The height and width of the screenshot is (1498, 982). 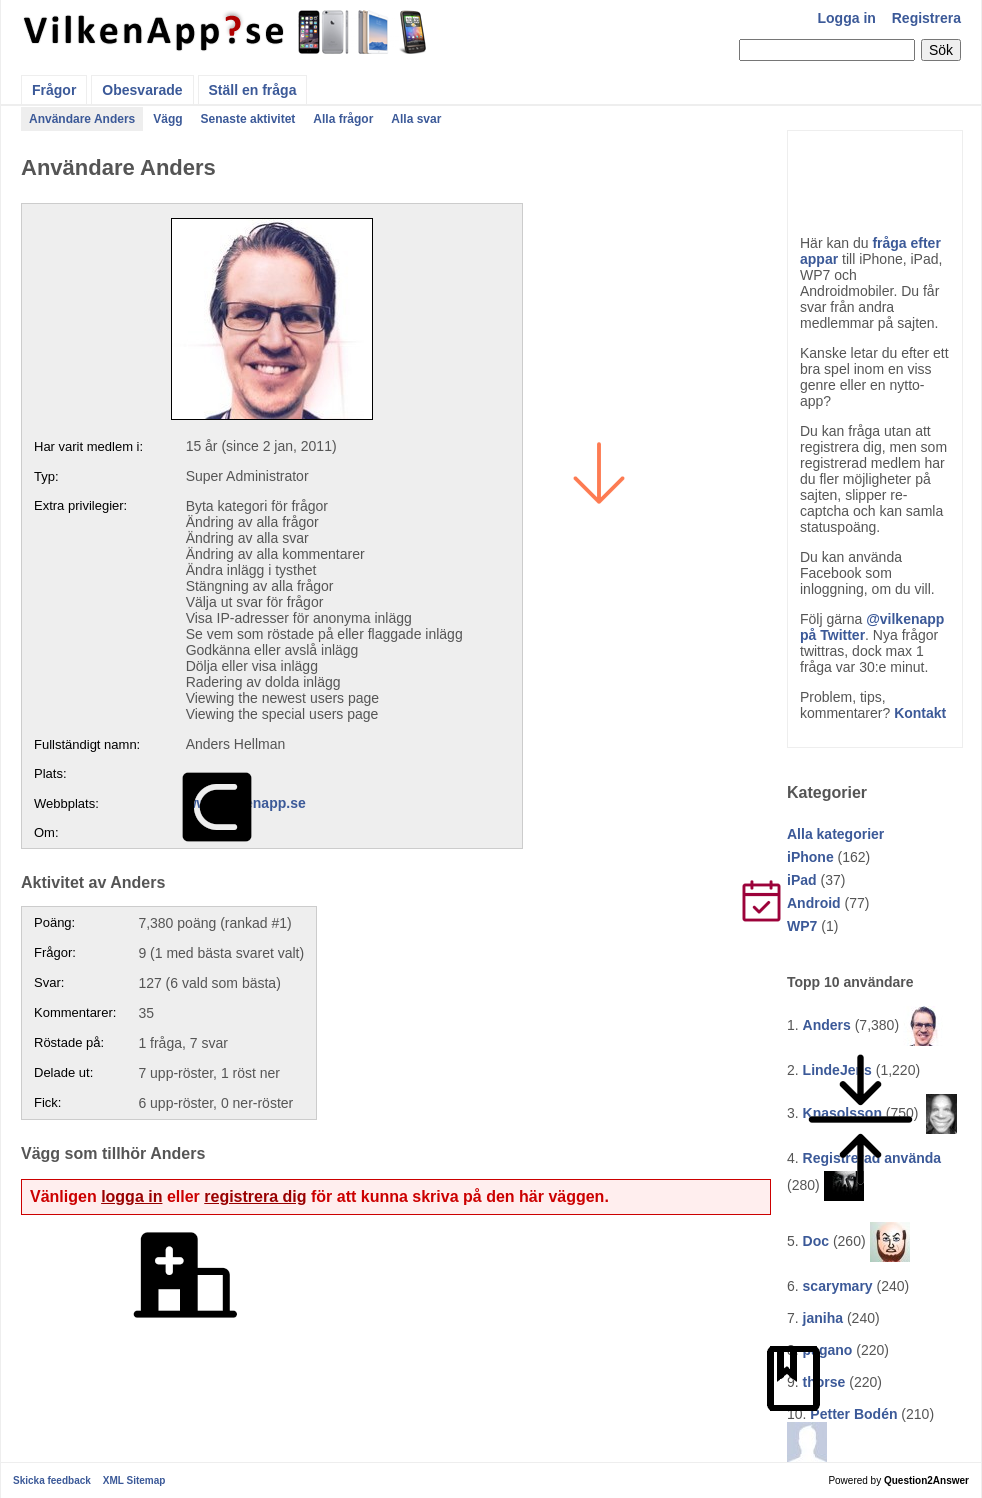 I want to click on indicates a proper subset relationship in mathematical notation, so click(x=217, y=807).